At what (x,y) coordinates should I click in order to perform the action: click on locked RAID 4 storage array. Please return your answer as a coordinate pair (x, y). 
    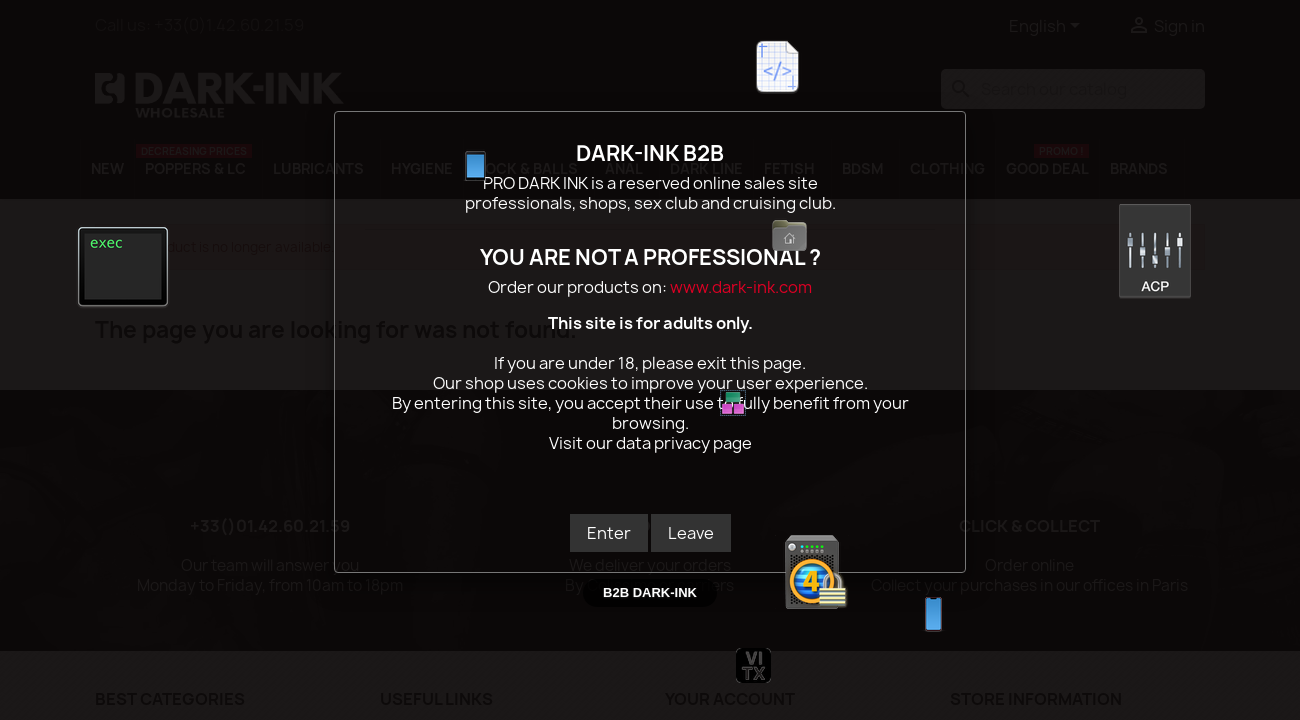
    Looking at the image, I should click on (812, 572).